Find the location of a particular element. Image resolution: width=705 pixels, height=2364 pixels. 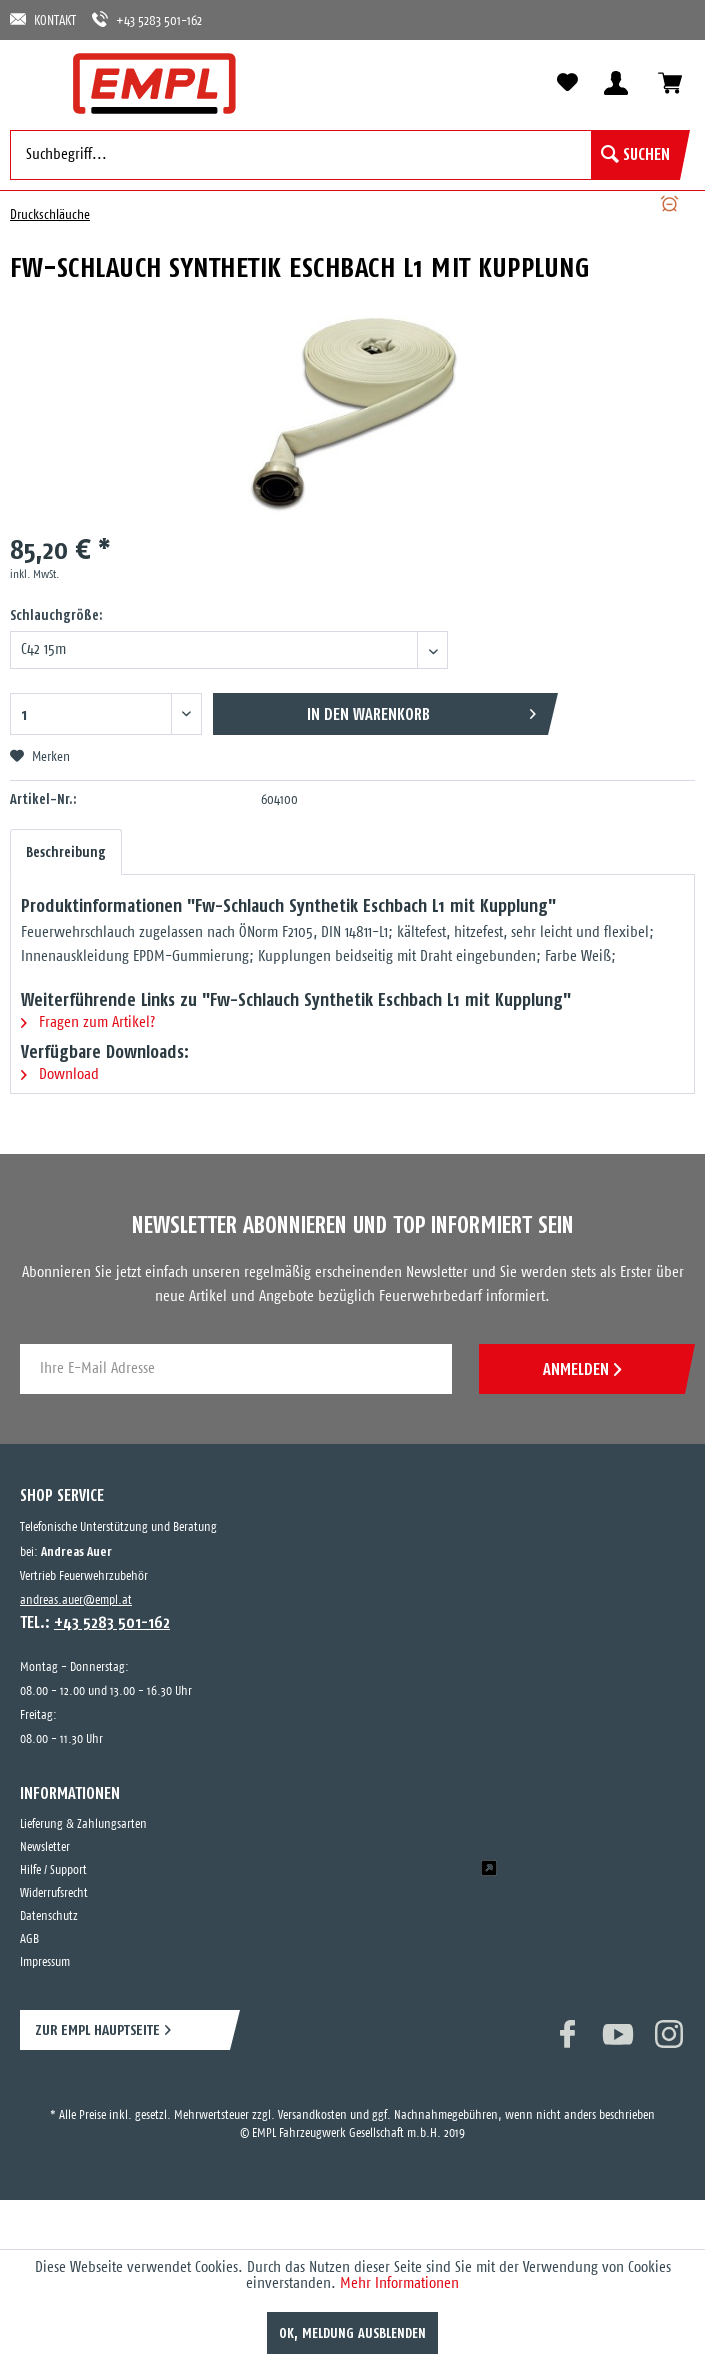

open link in a new window or tab is located at coordinates (489, 1868).